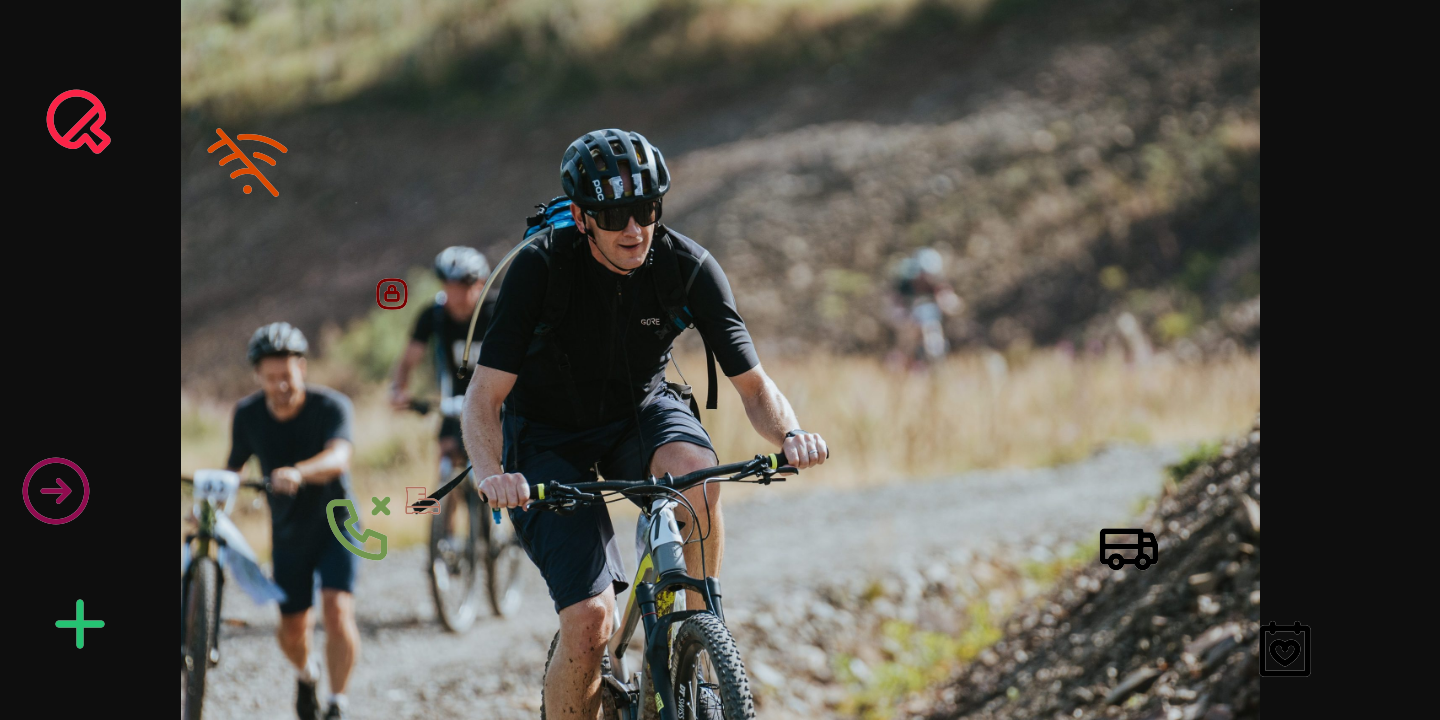 The image size is (1440, 720). I want to click on view favorite or loved events, so click(1285, 651).